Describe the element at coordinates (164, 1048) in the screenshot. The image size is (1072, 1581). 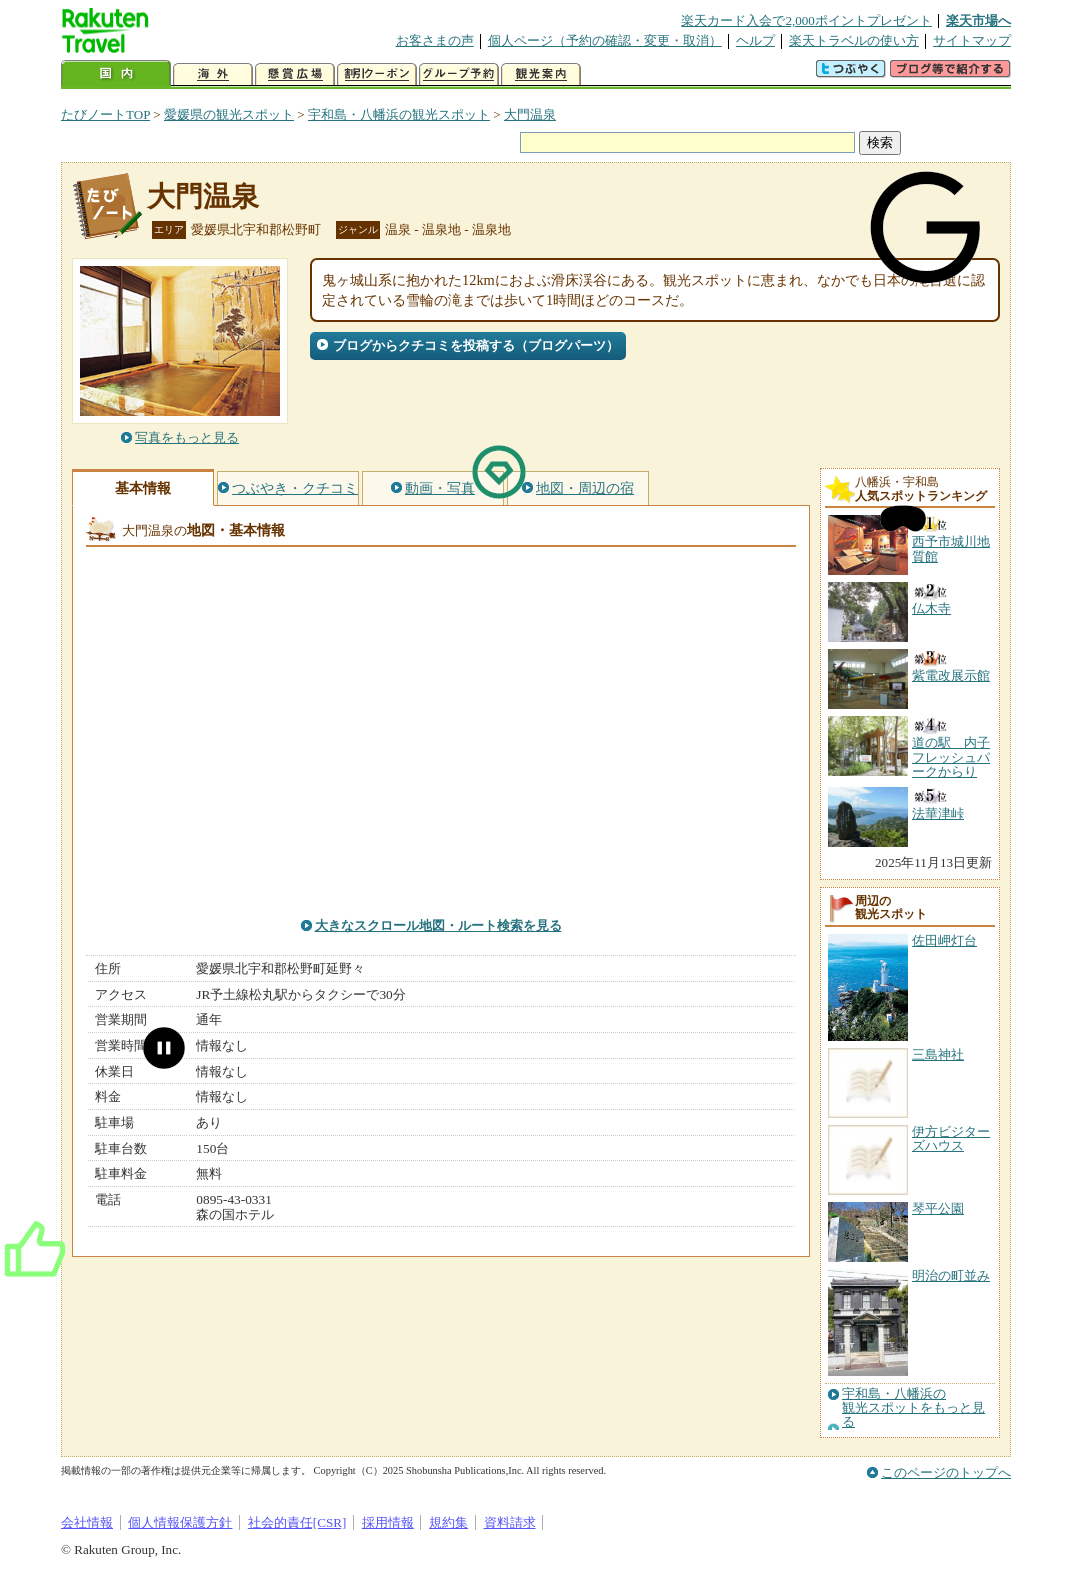
I see `pause media playback` at that location.